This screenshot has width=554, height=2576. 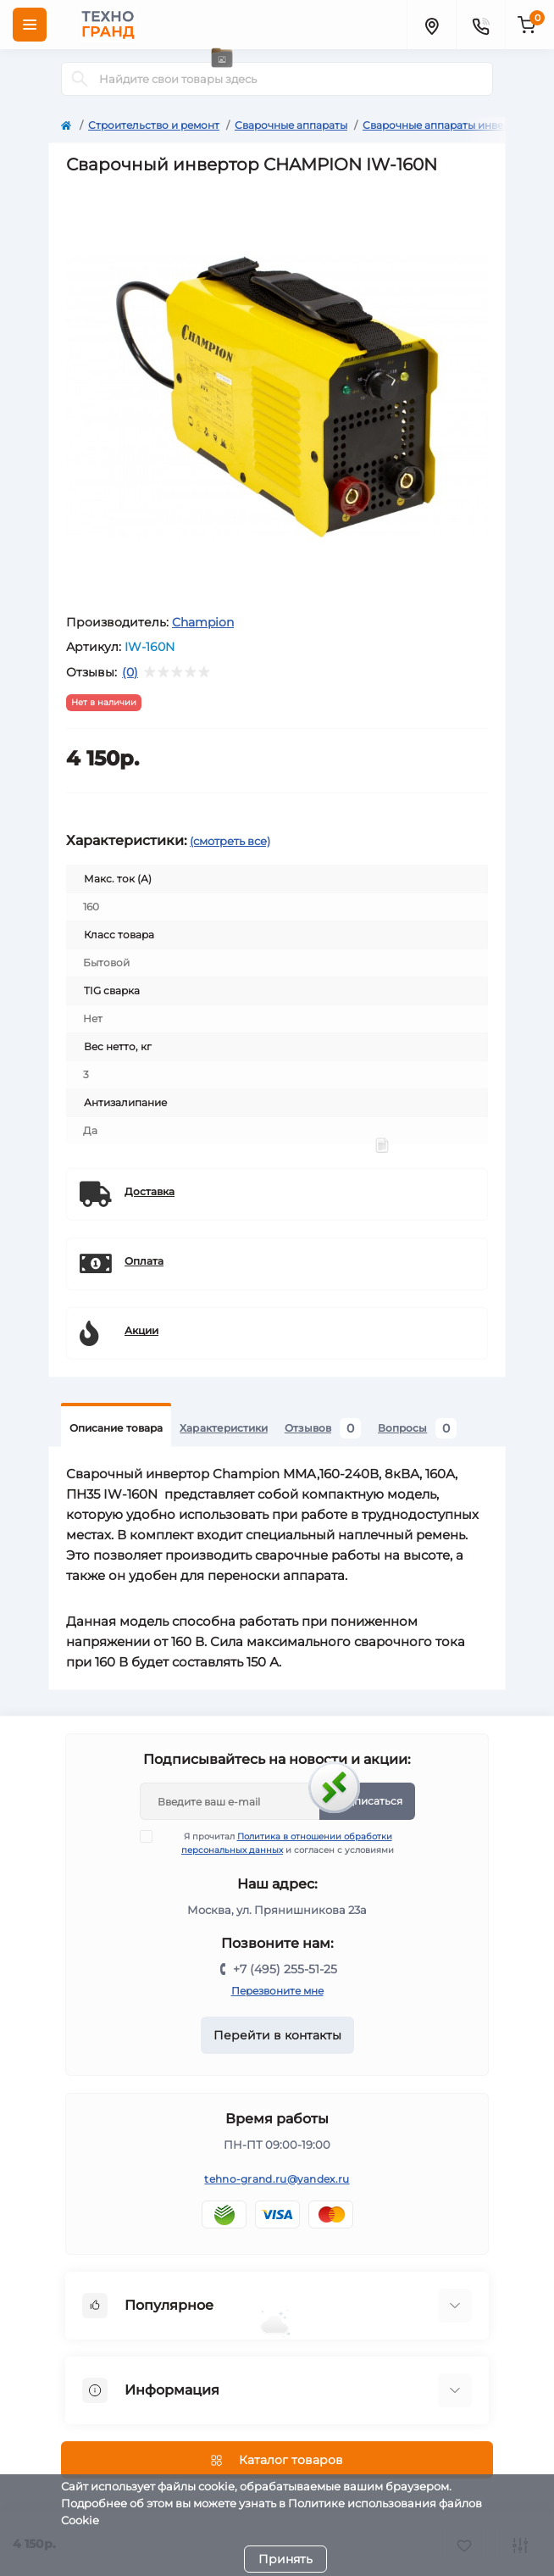 What do you see at coordinates (382, 1145) in the screenshot?
I see `open a plain text file` at bounding box center [382, 1145].